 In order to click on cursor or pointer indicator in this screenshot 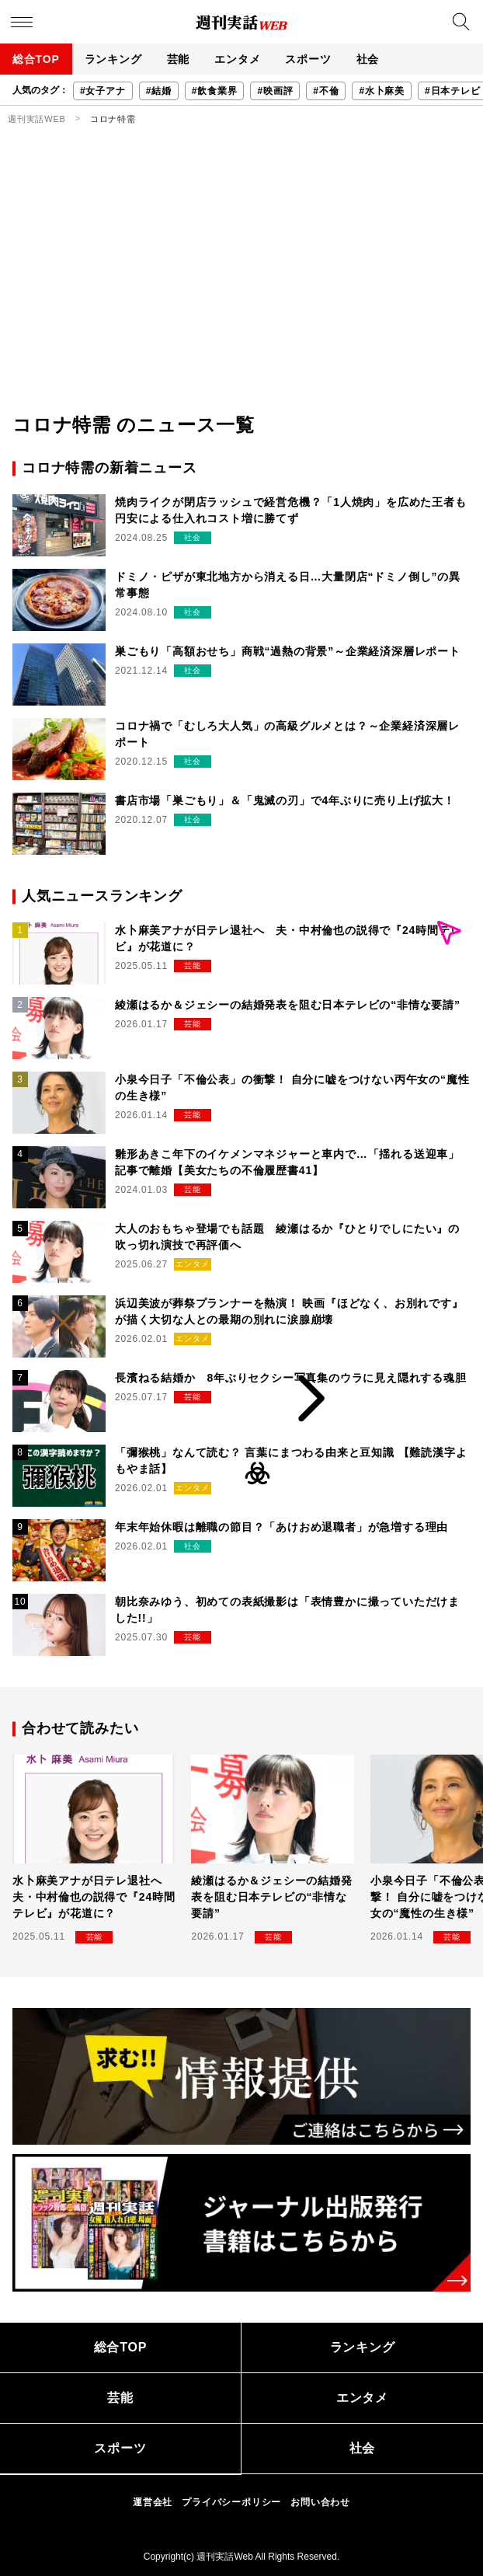, I will do `click(448, 932)`.